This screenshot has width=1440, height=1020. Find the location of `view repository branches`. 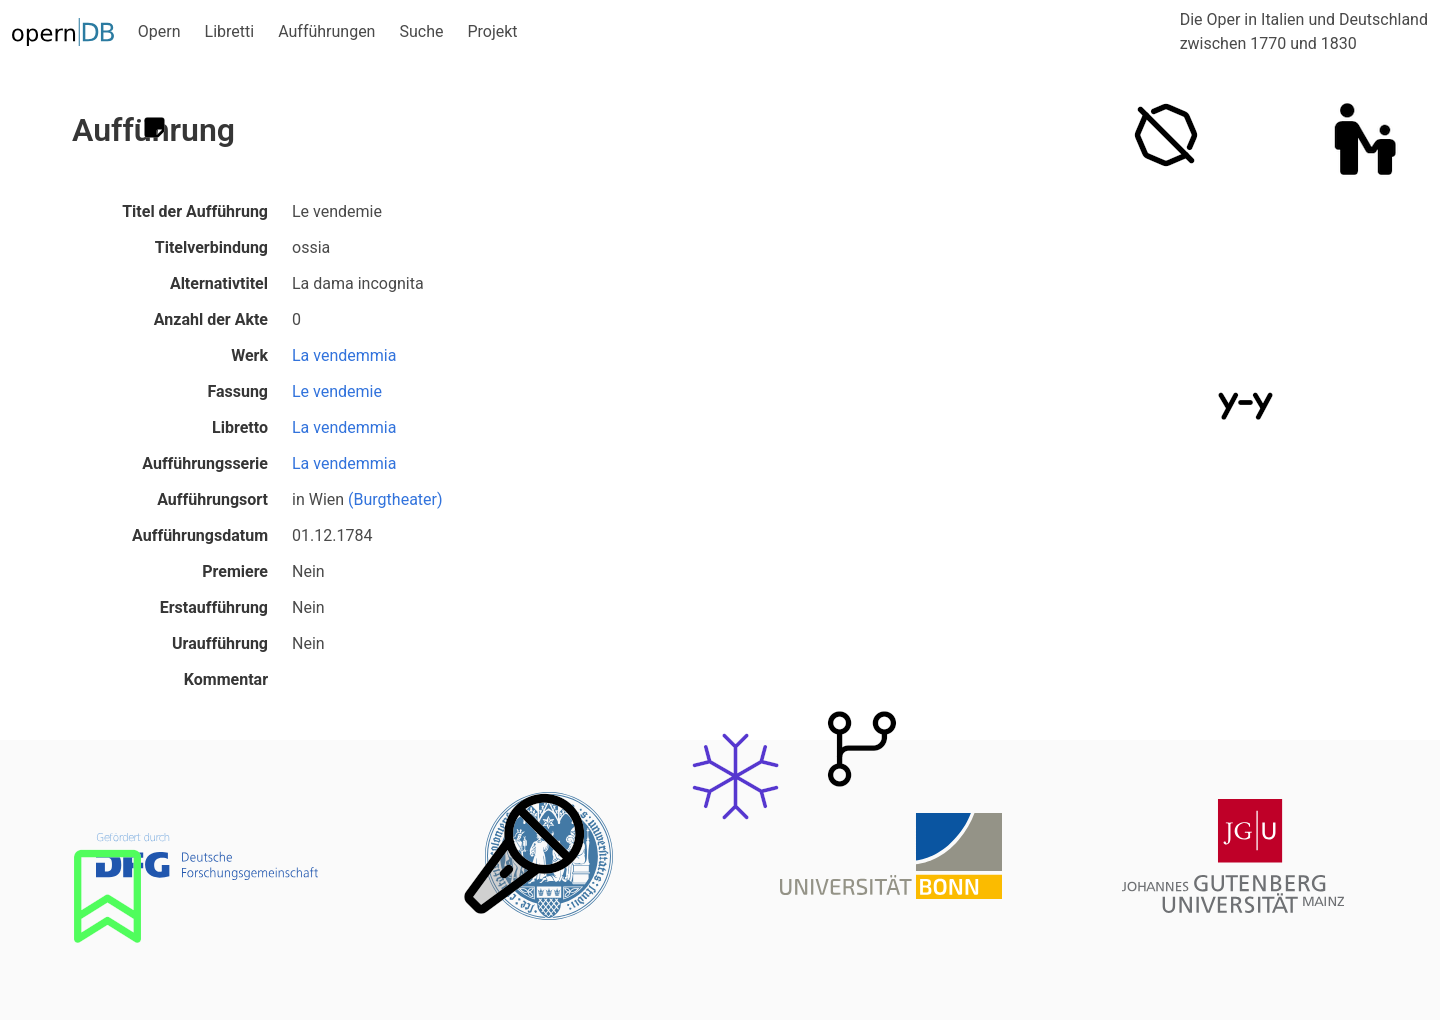

view repository branches is located at coordinates (862, 749).